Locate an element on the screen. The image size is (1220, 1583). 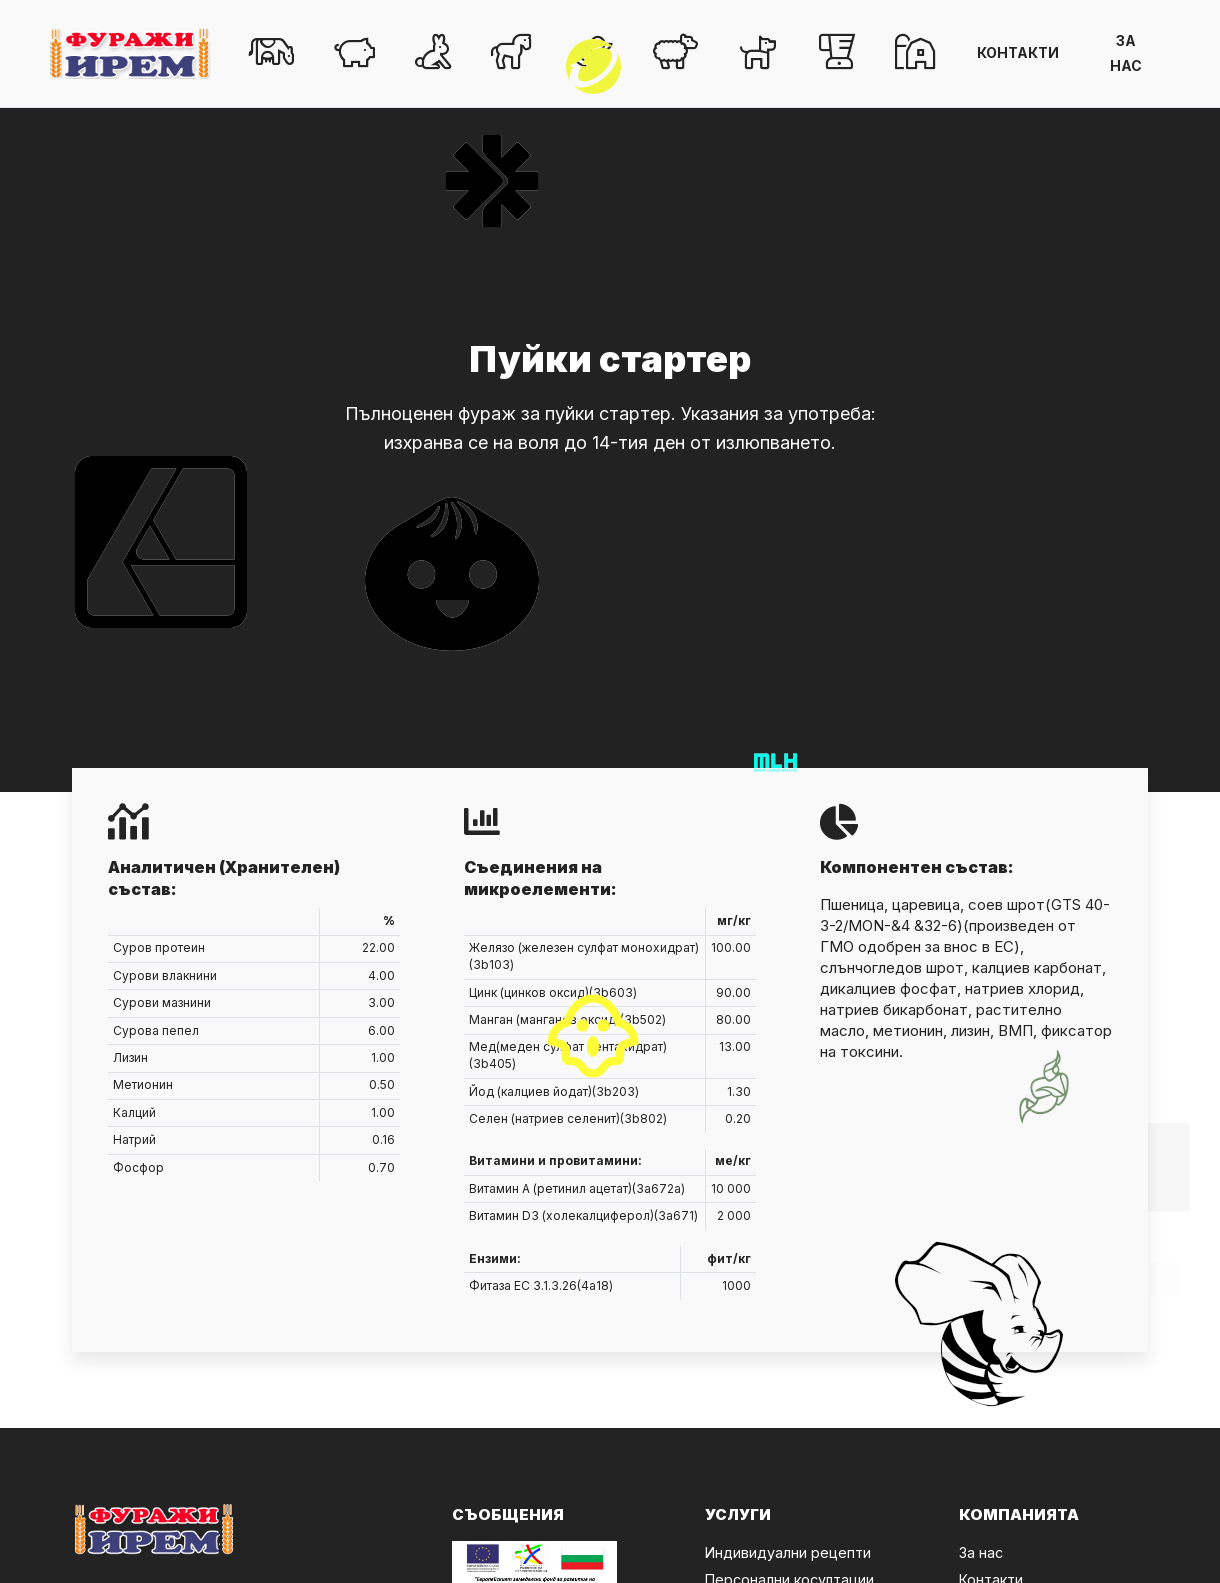
open jitsi video conferencing app is located at coordinates (1044, 1087).